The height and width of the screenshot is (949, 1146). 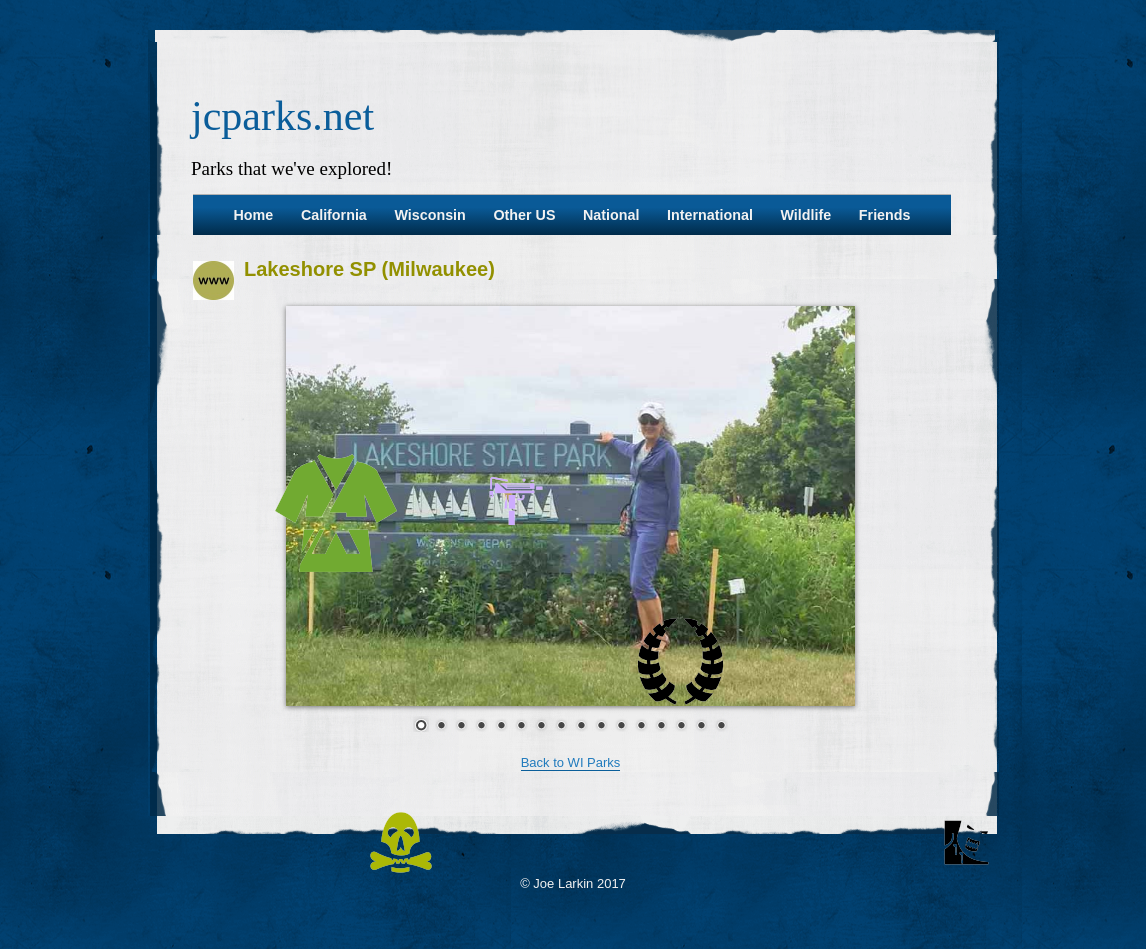 I want to click on enemy or creature type indicator in a game interface, so click(x=401, y=842).